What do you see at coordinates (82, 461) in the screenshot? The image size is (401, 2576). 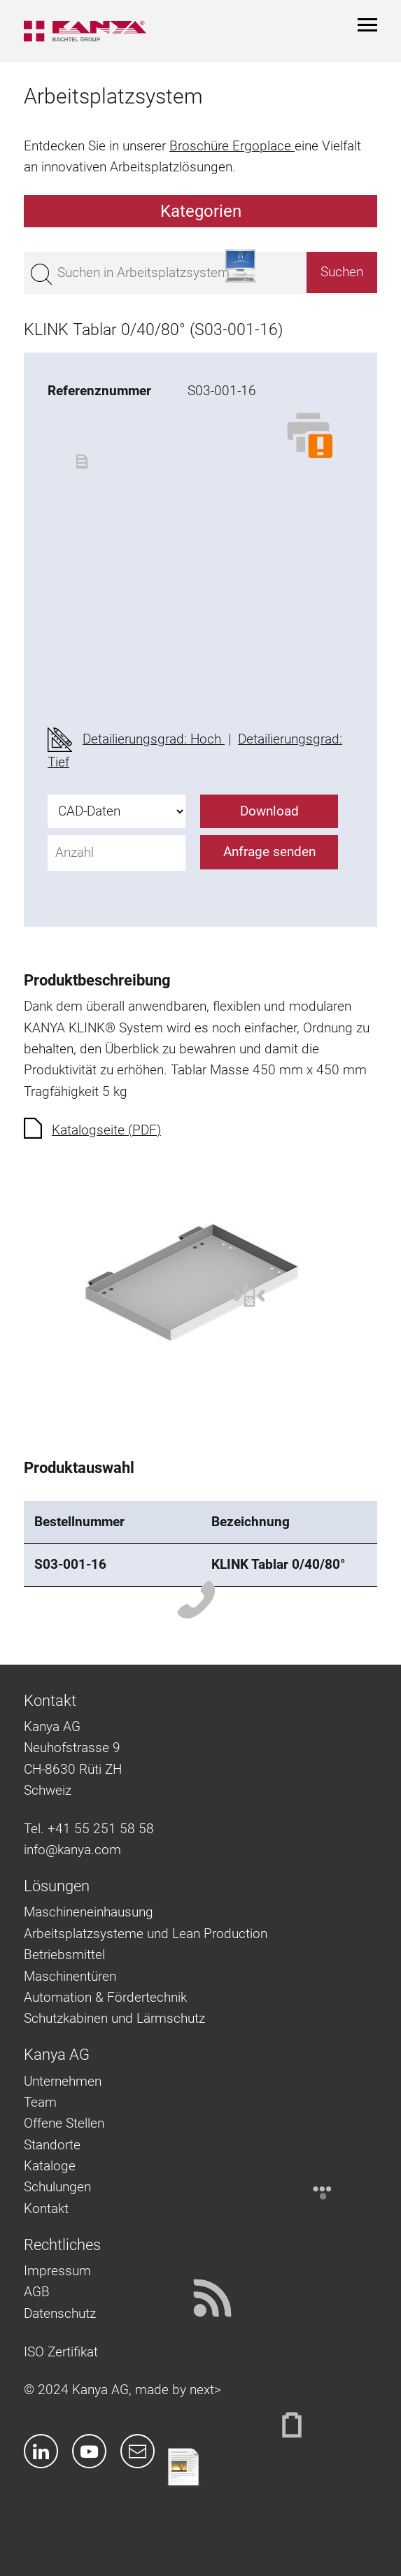 I see `select all items in a document or list` at bounding box center [82, 461].